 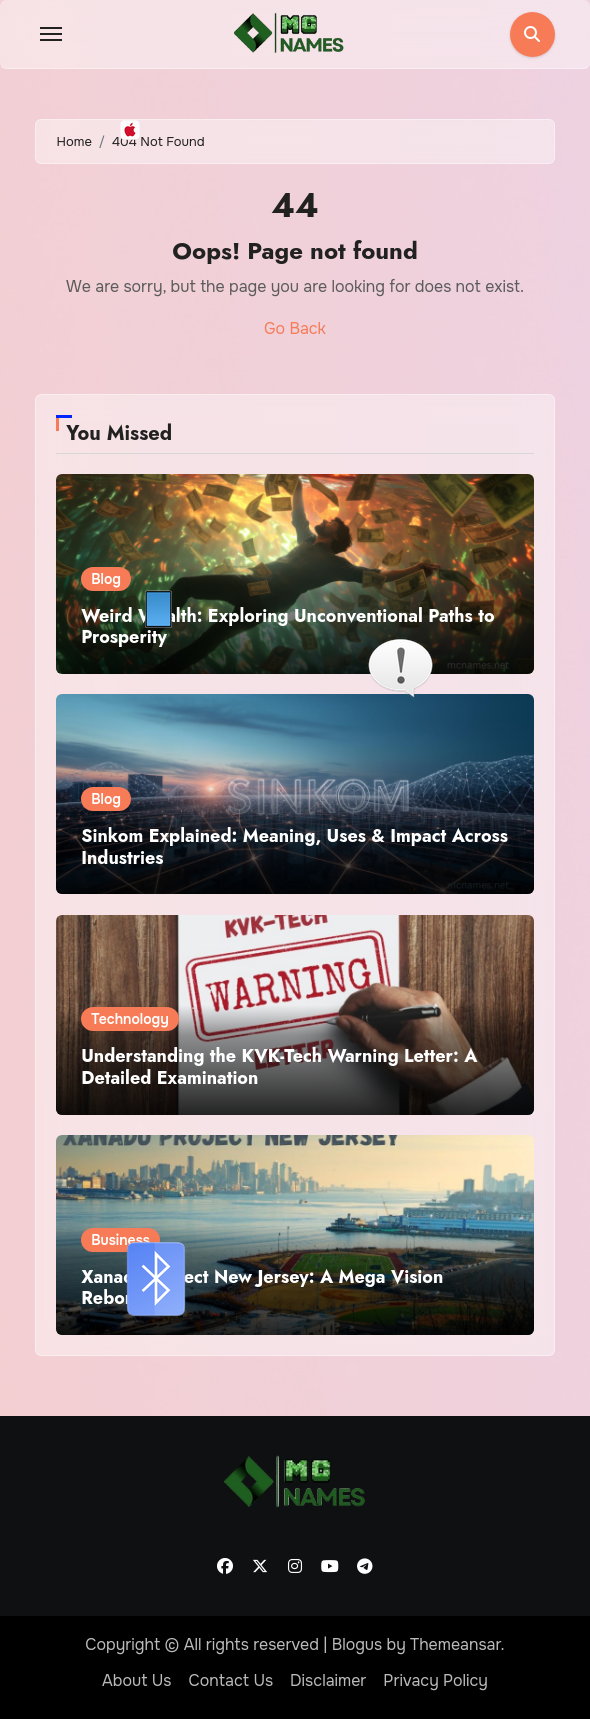 What do you see at coordinates (158, 609) in the screenshot?
I see `iPad Air device icon` at bounding box center [158, 609].